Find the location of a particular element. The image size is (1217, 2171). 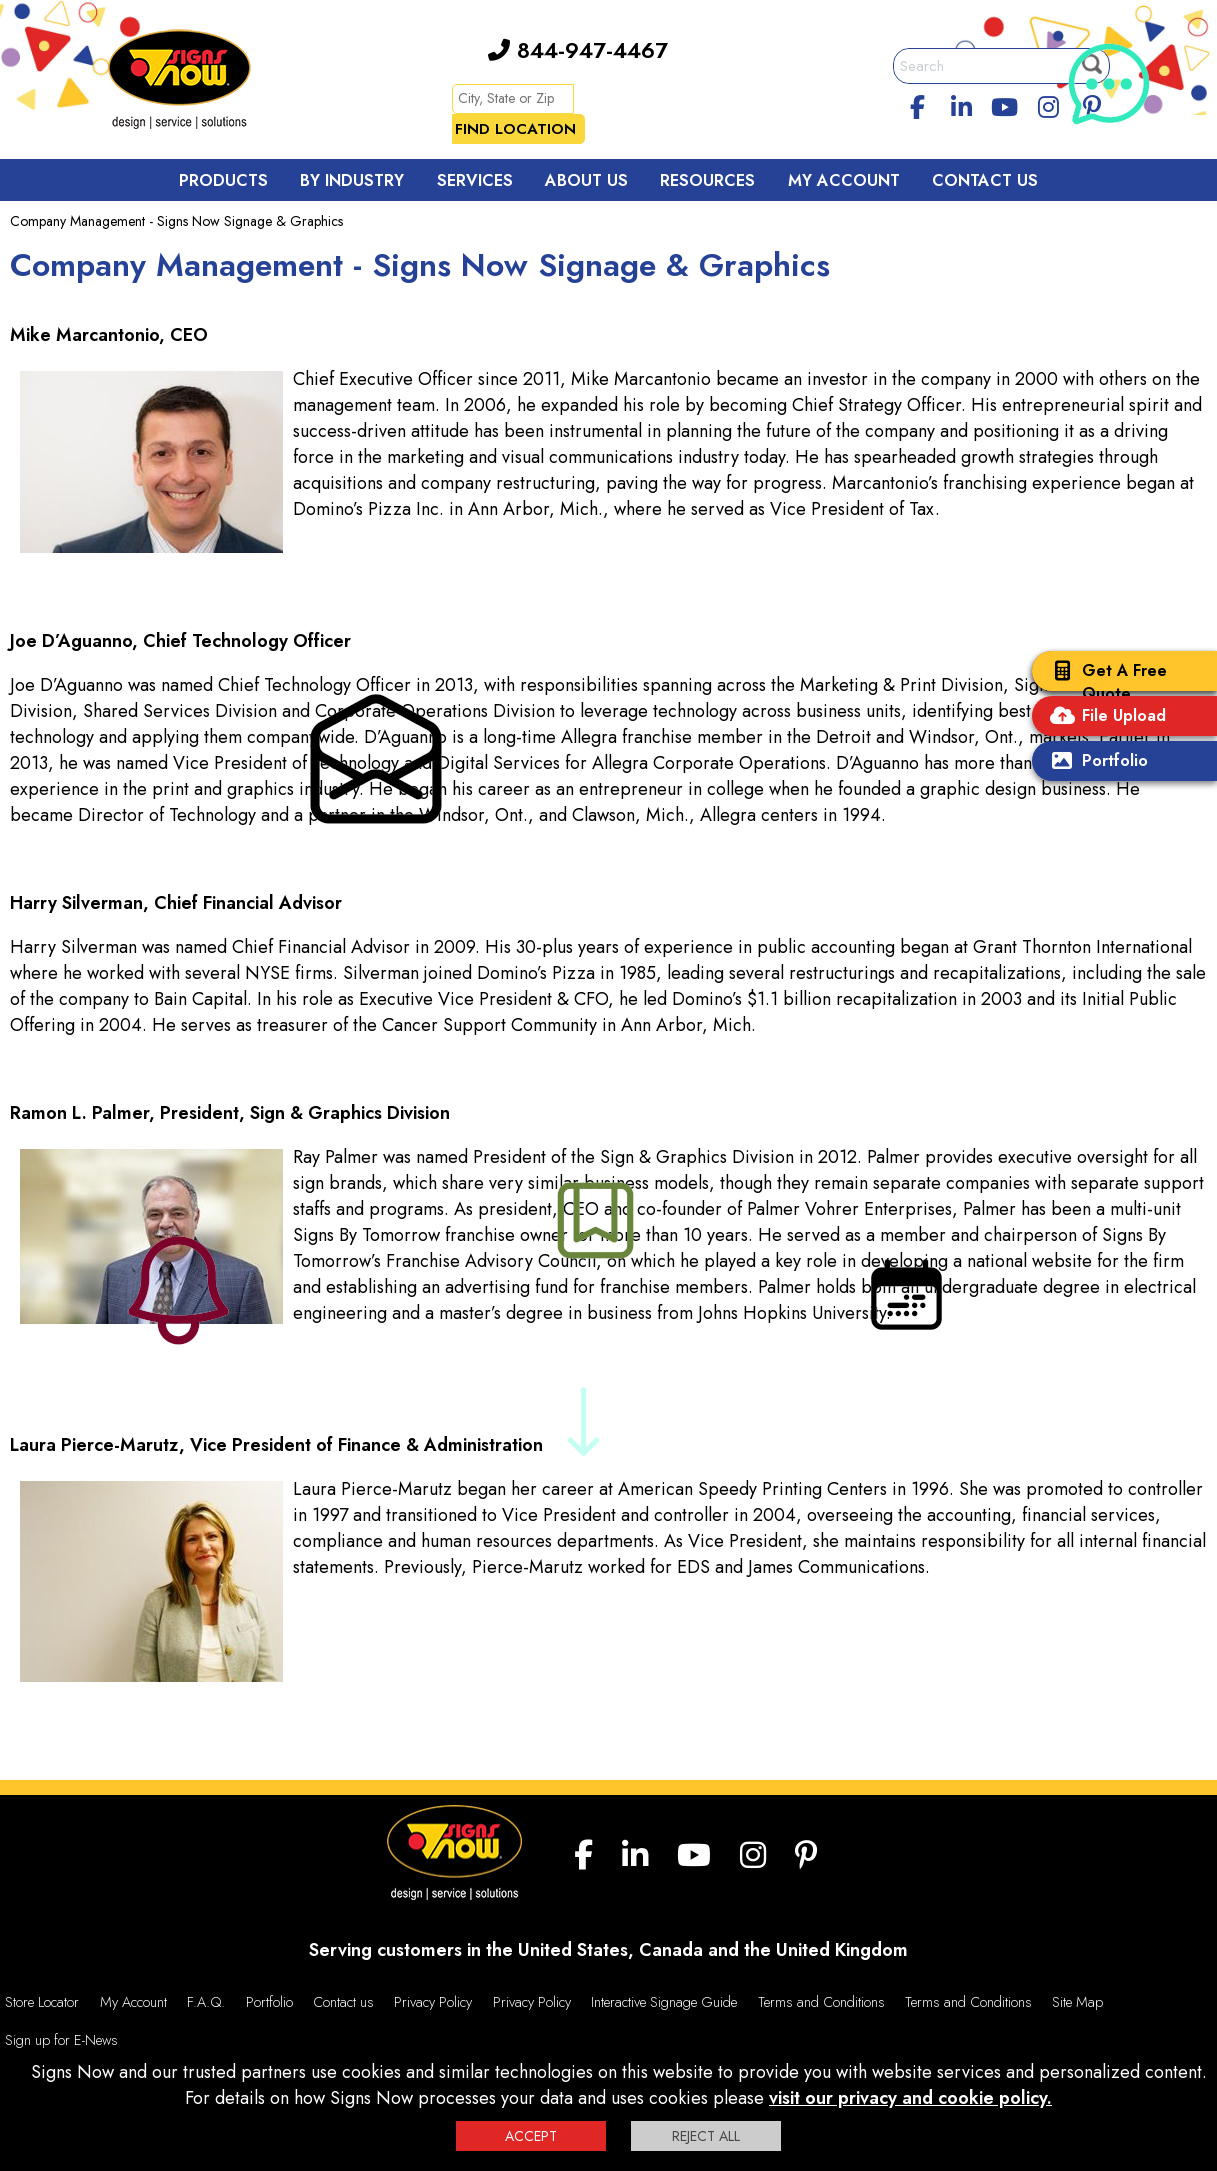

view an opened email or message is located at coordinates (376, 758).